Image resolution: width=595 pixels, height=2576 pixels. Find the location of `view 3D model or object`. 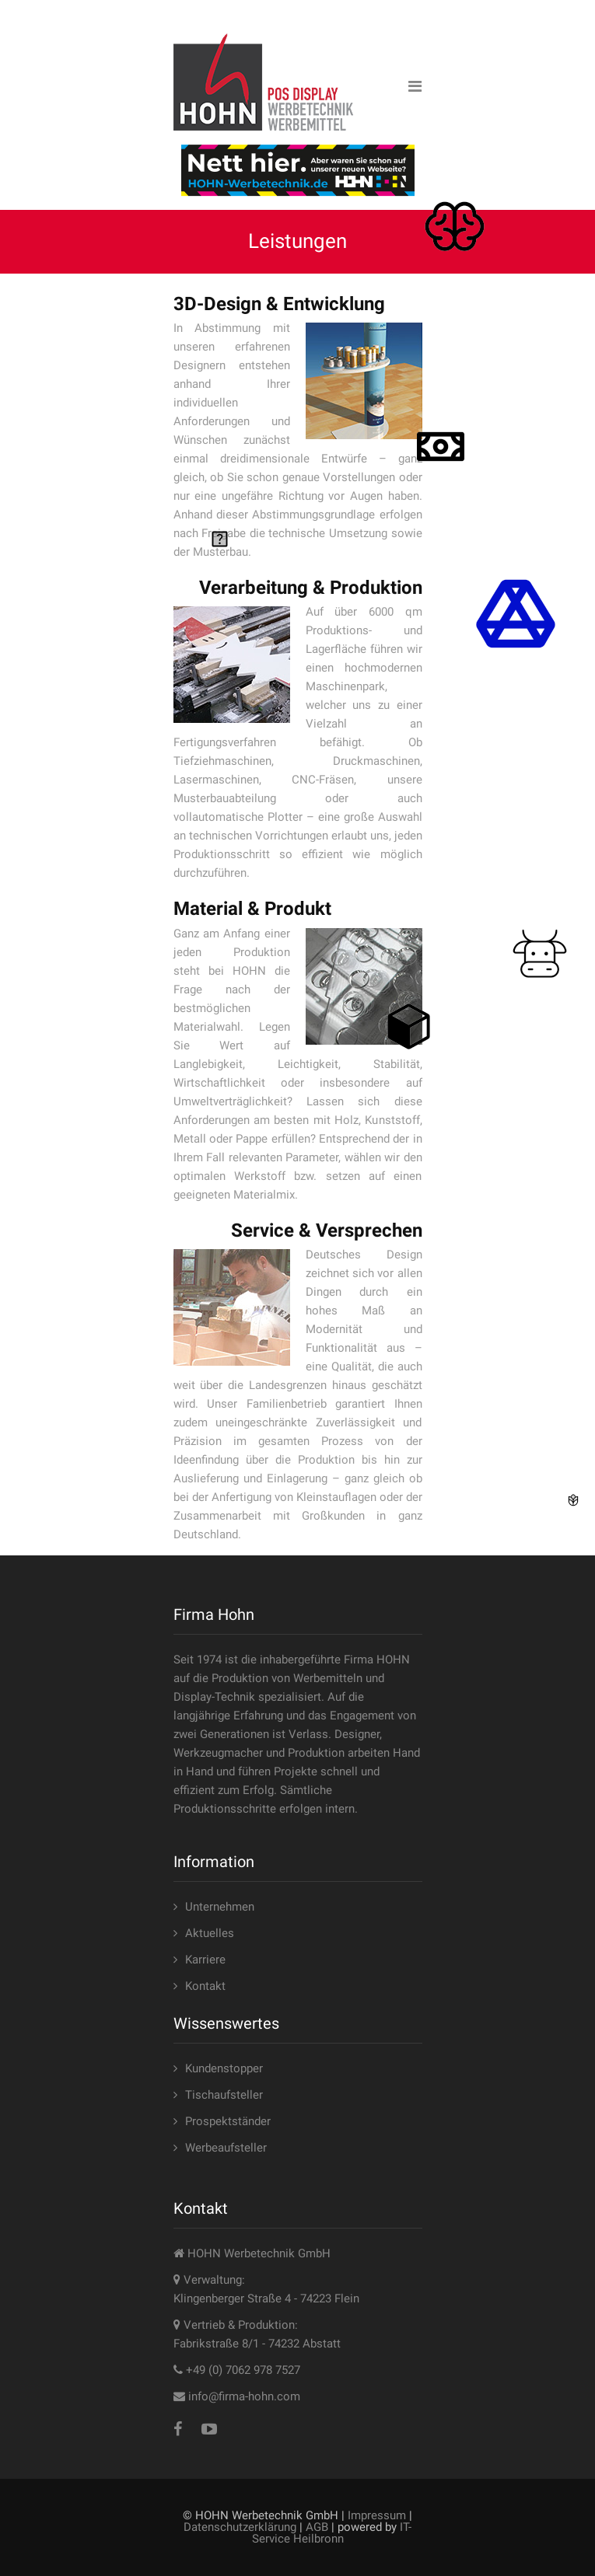

view 3D model or object is located at coordinates (408, 1026).